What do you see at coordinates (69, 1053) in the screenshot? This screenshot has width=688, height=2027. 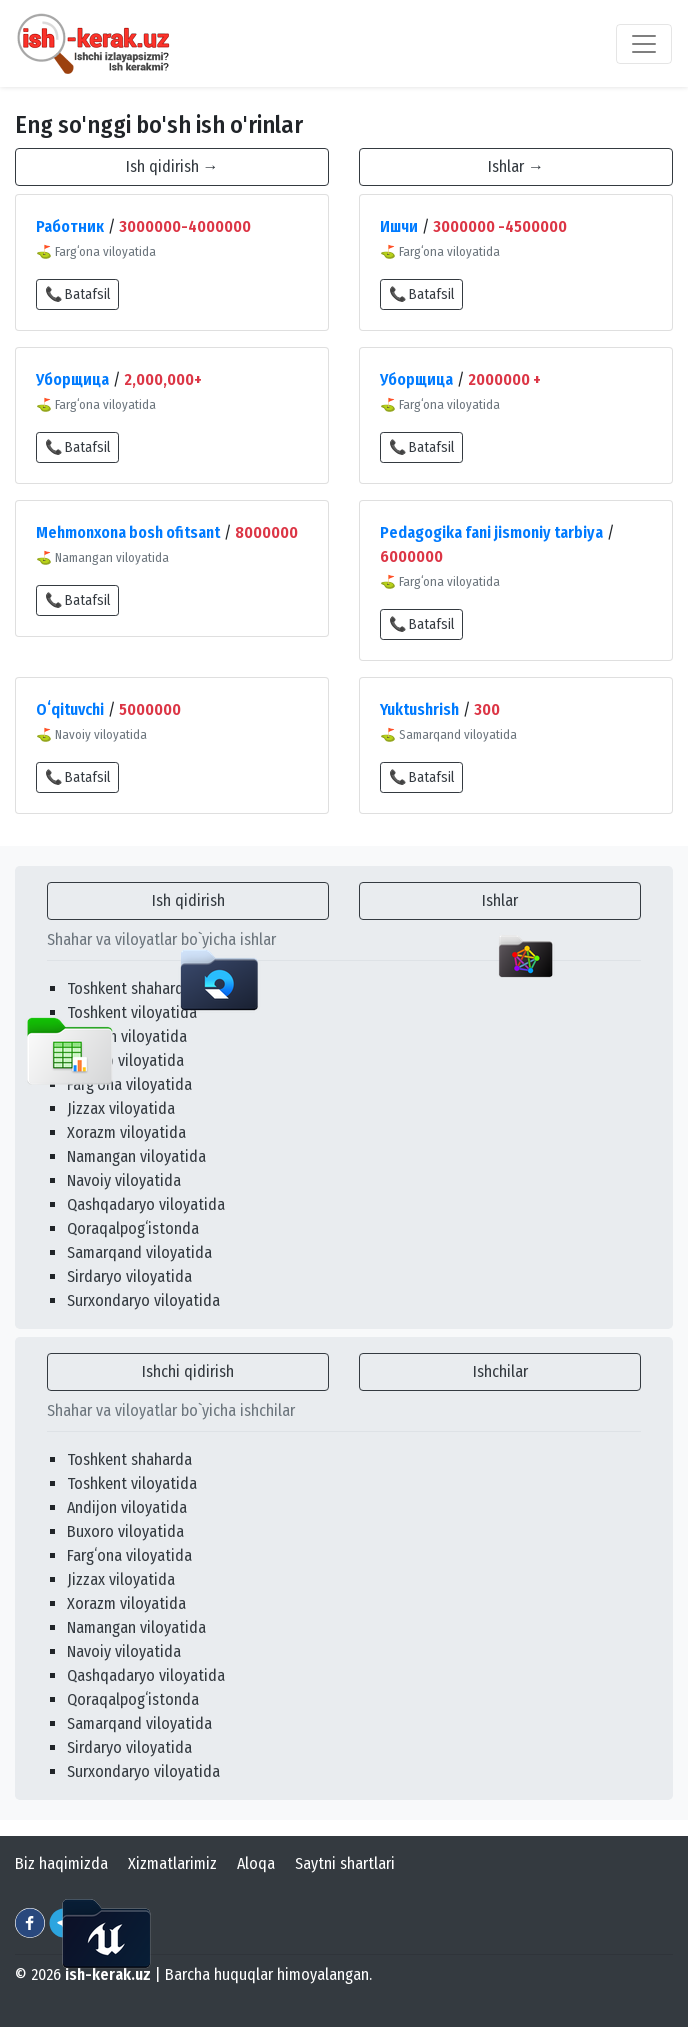 I see `open folder containing LibreOffice Calc spreadsheets` at bounding box center [69, 1053].